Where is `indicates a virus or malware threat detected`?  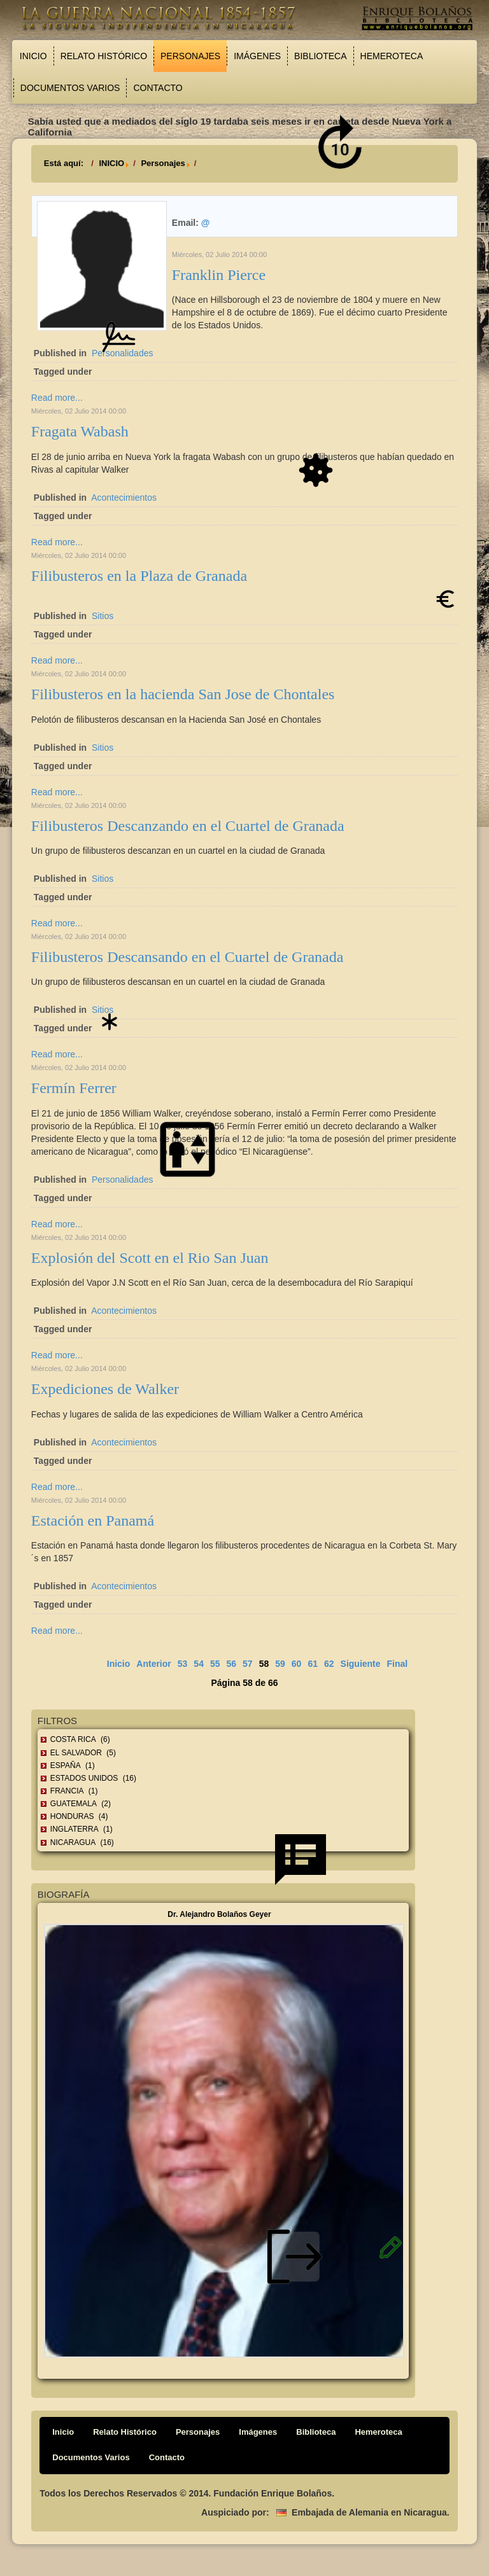
indicates a virus or malware threat detected is located at coordinates (316, 470).